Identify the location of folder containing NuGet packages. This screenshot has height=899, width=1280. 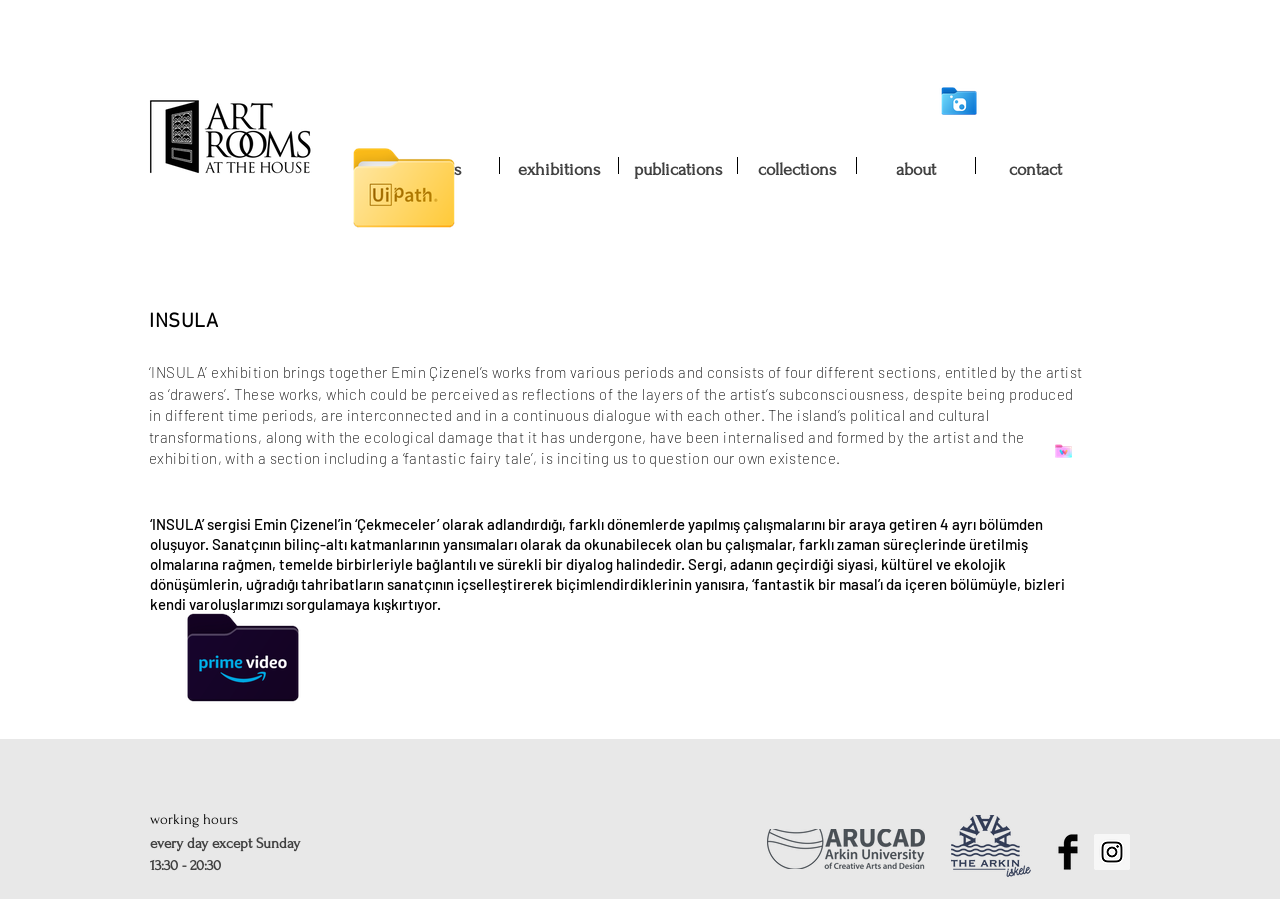
(959, 102).